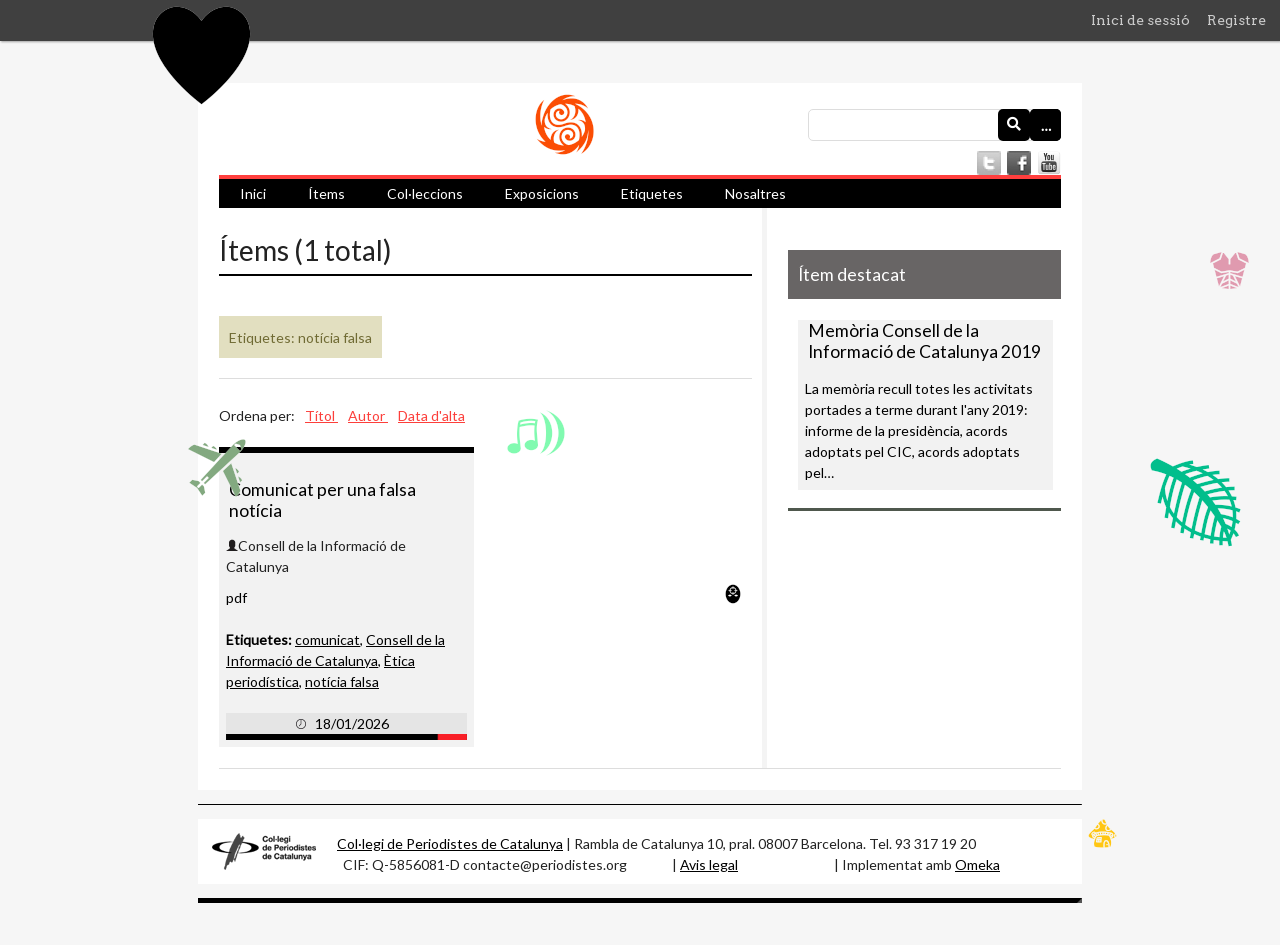 The width and height of the screenshot is (1280, 945). I want to click on headshot or critical hit indicator in a game, so click(733, 594).